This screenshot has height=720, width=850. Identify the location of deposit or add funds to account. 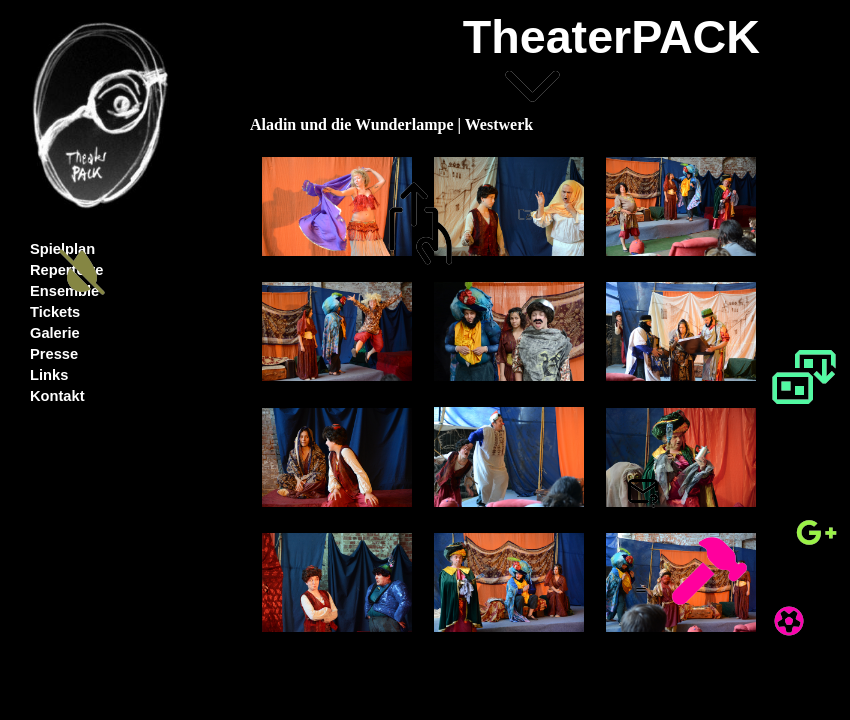
(416, 223).